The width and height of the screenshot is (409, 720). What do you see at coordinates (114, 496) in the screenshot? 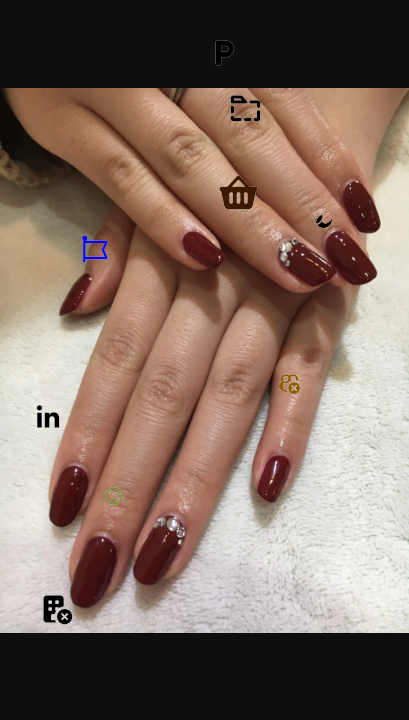
I see `rate experience as neutral or average` at bounding box center [114, 496].